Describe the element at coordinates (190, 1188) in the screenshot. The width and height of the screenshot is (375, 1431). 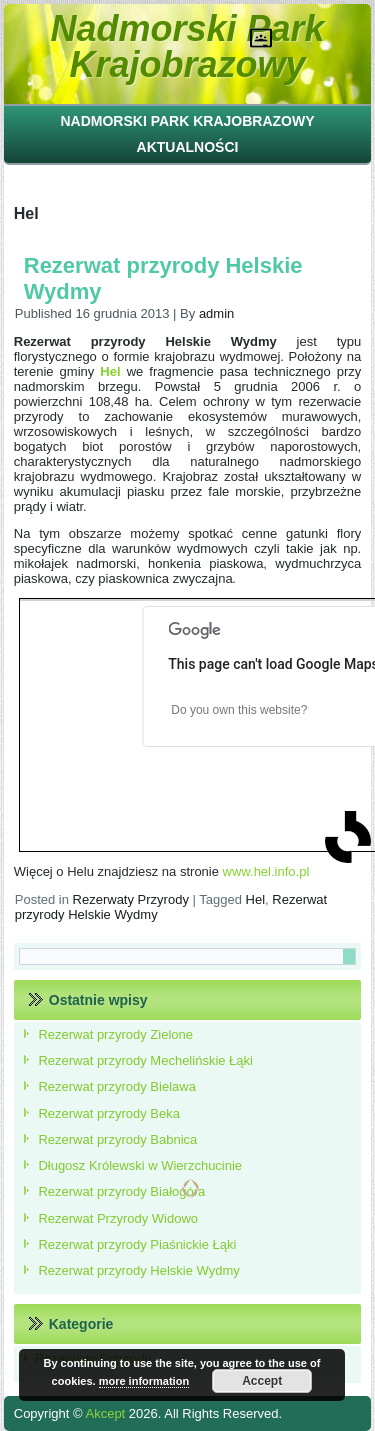
I see `ethereum name service (ENS) logo` at that location.